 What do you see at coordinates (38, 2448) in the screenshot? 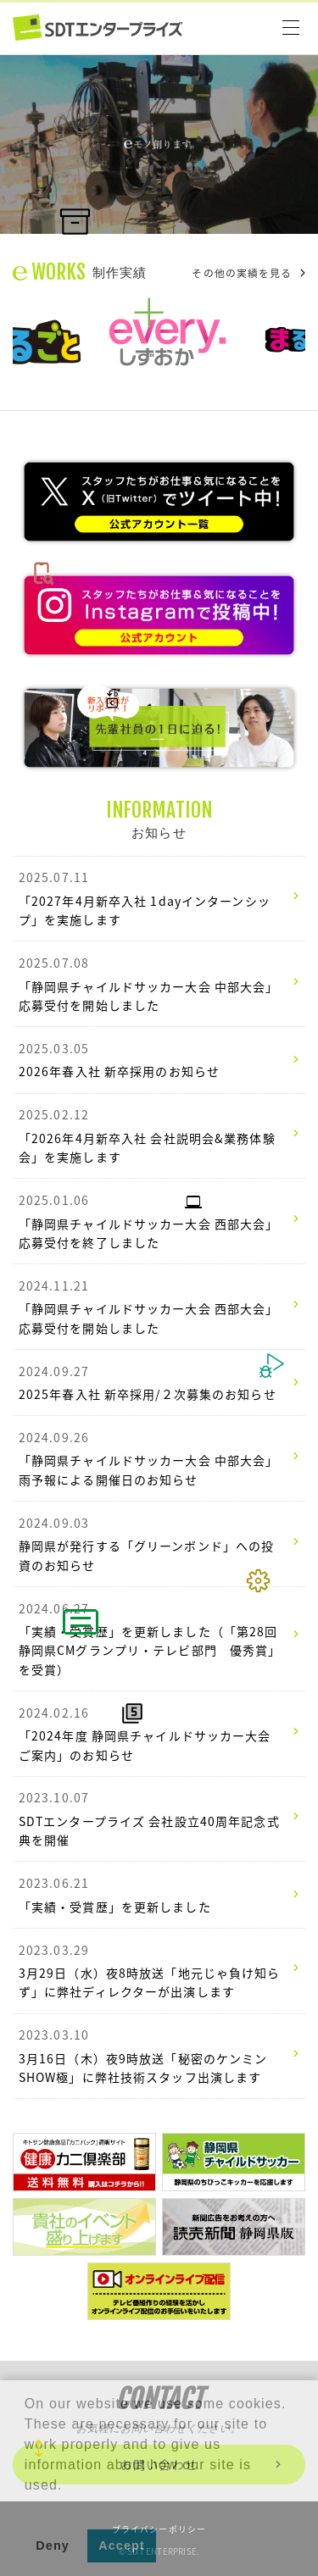
I see `adjust vertical position or order` at bounding box center [38, 2448].